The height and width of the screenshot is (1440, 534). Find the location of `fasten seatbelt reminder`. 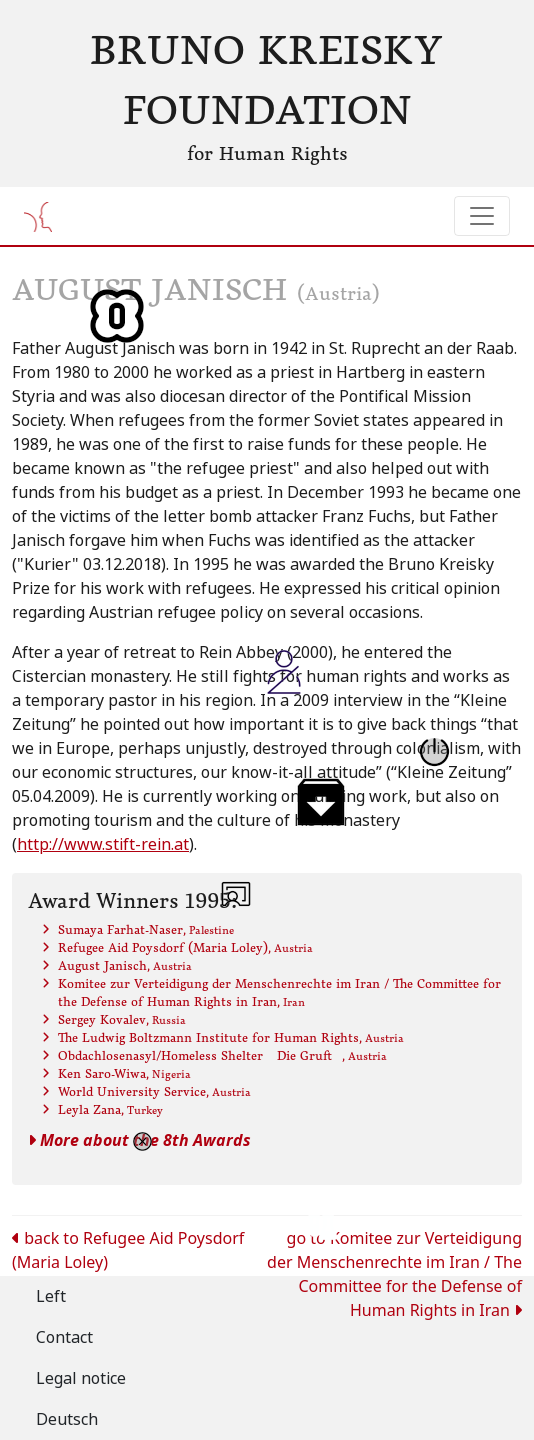

fasten seatbelt reminder is located at coordinates (284, 672).